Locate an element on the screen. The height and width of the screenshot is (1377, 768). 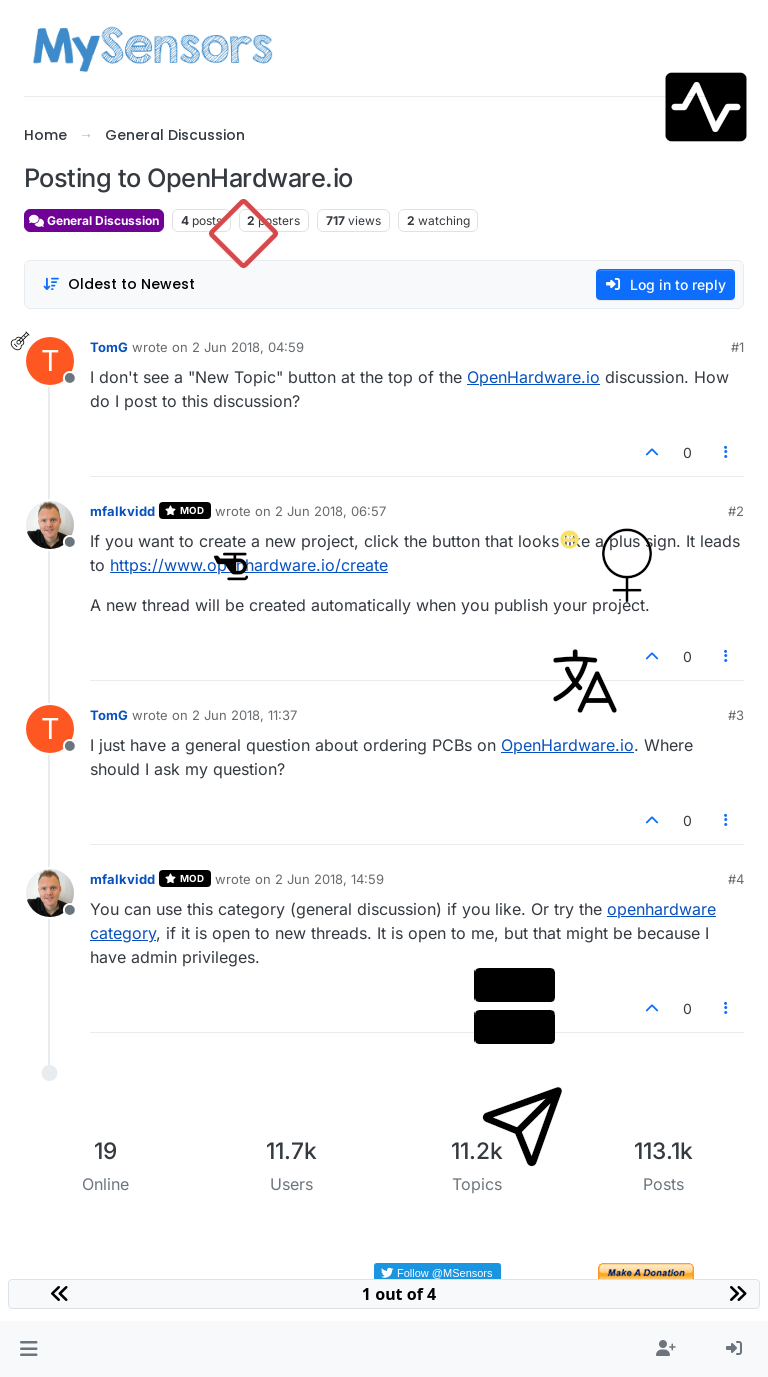
view agenda or list layout is located at coordinates (517, 1006).